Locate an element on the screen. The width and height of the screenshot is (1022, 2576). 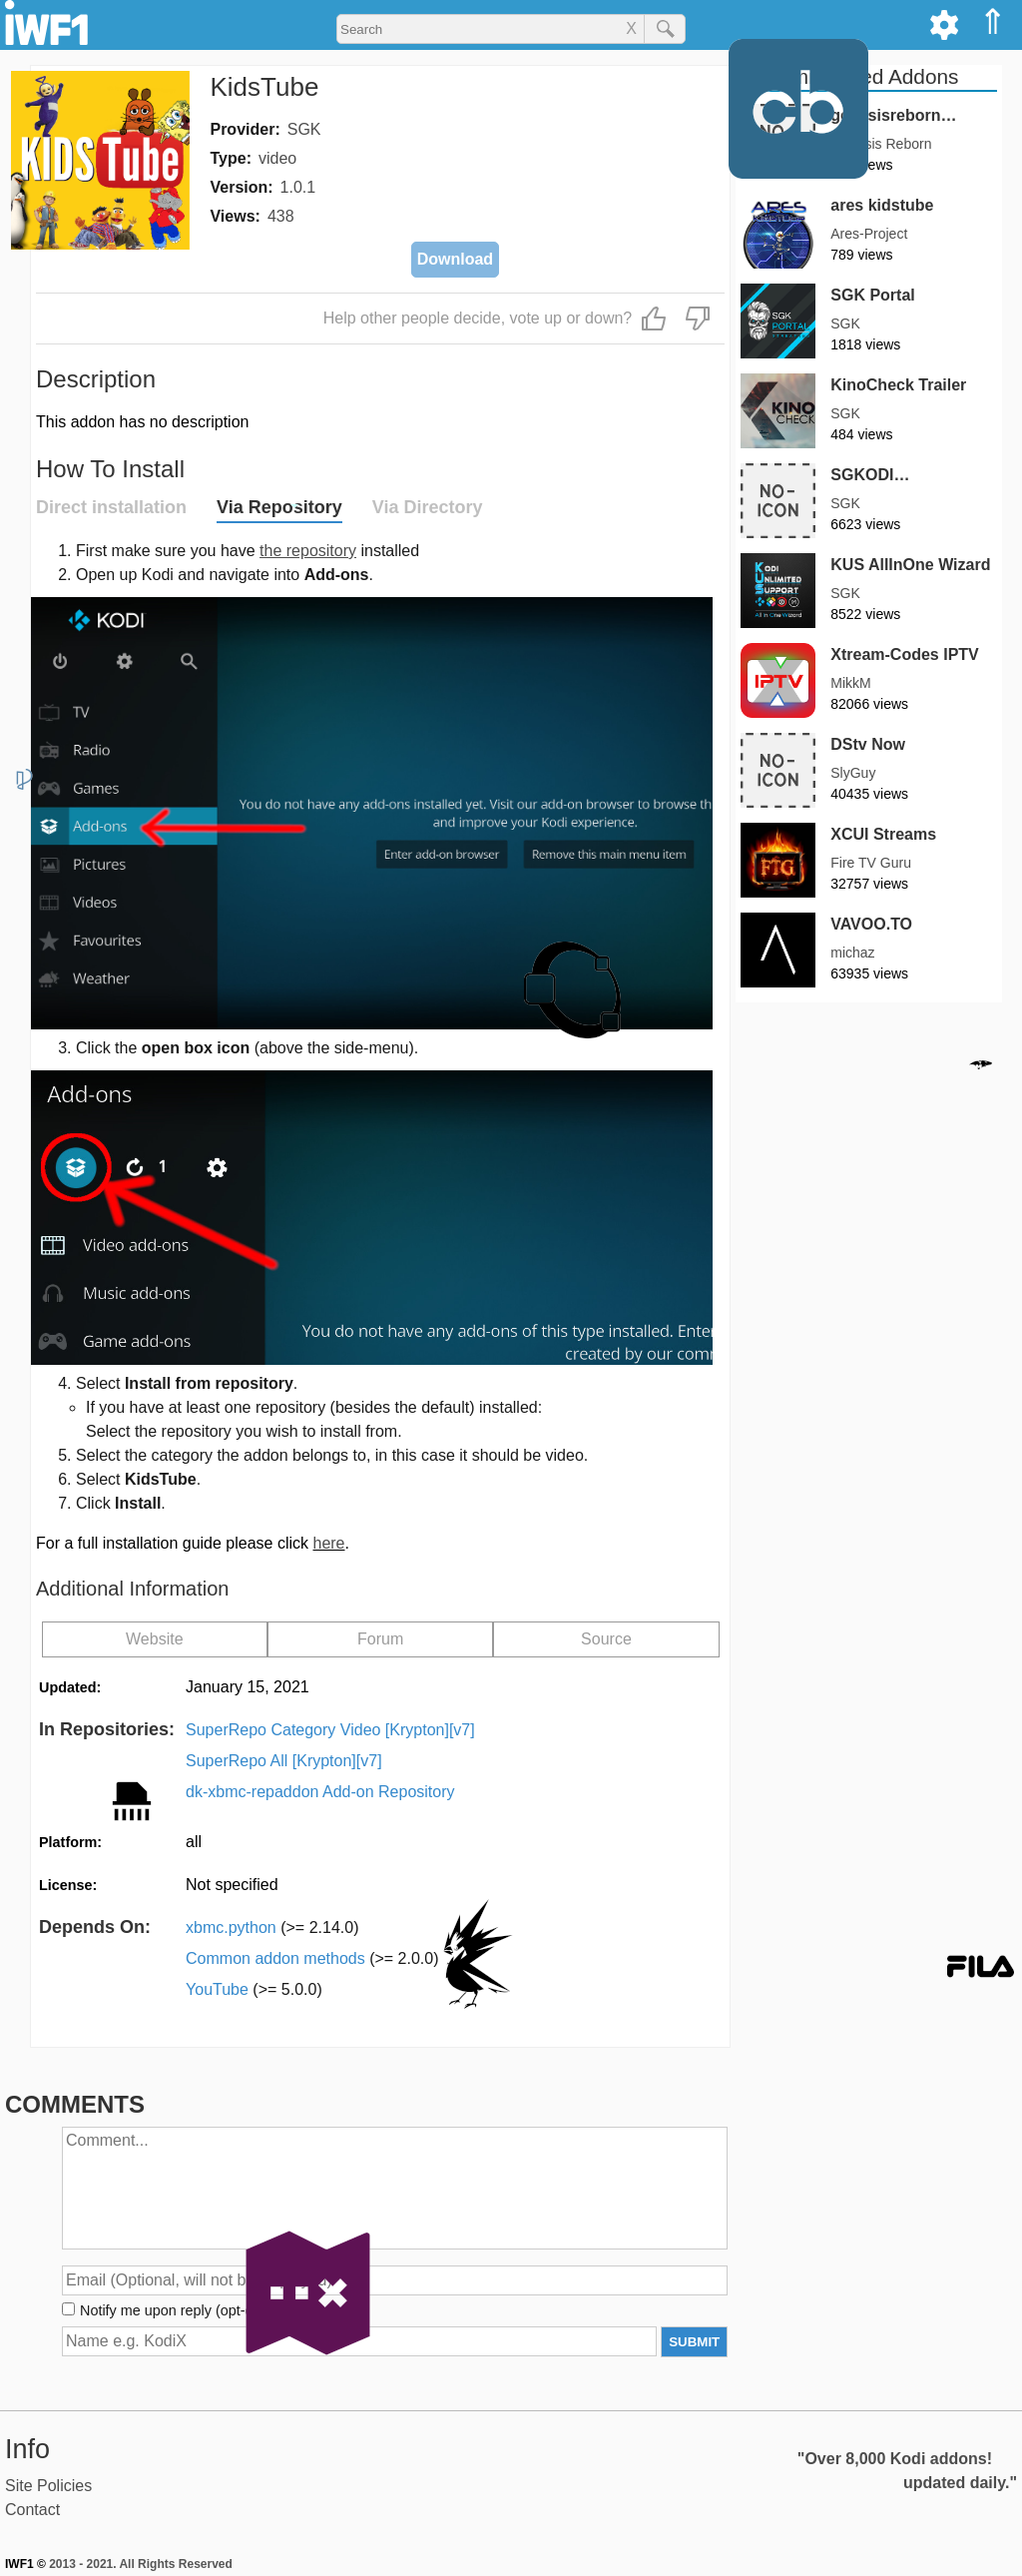
CD Projekt company logo is located at coordinates (478, 1954).